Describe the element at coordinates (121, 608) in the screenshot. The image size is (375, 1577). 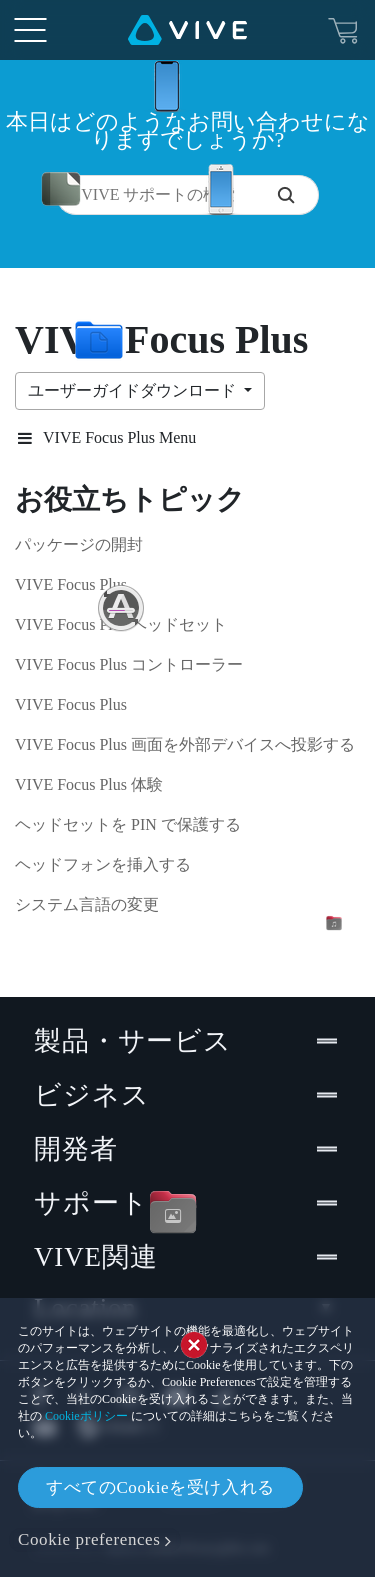
I see `check for available software updates` at that location.